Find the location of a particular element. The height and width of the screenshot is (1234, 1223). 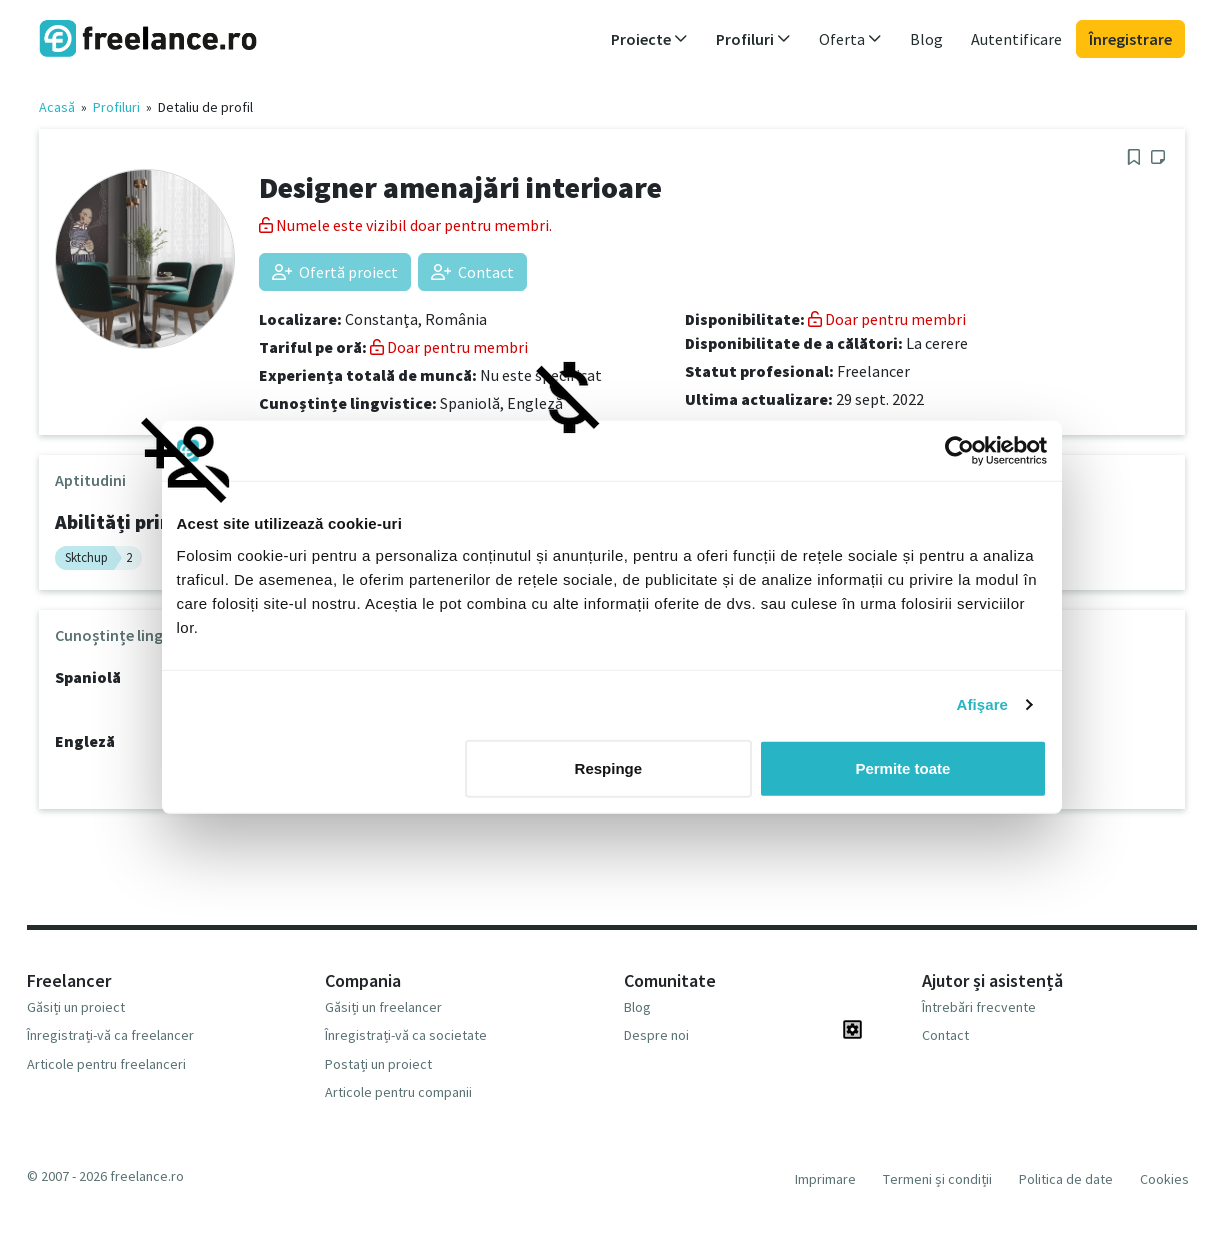

indicates no cost or free item is located at coordinates (567, 397).